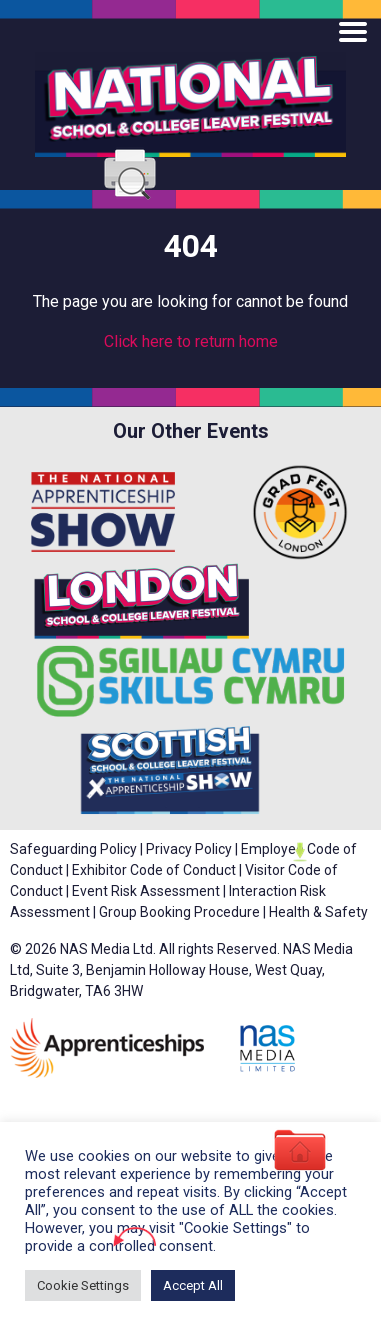  What do you see at coordinates (130, 173) in the screenshot?
I see `preview document before printing` at bounding box center [130, 173].